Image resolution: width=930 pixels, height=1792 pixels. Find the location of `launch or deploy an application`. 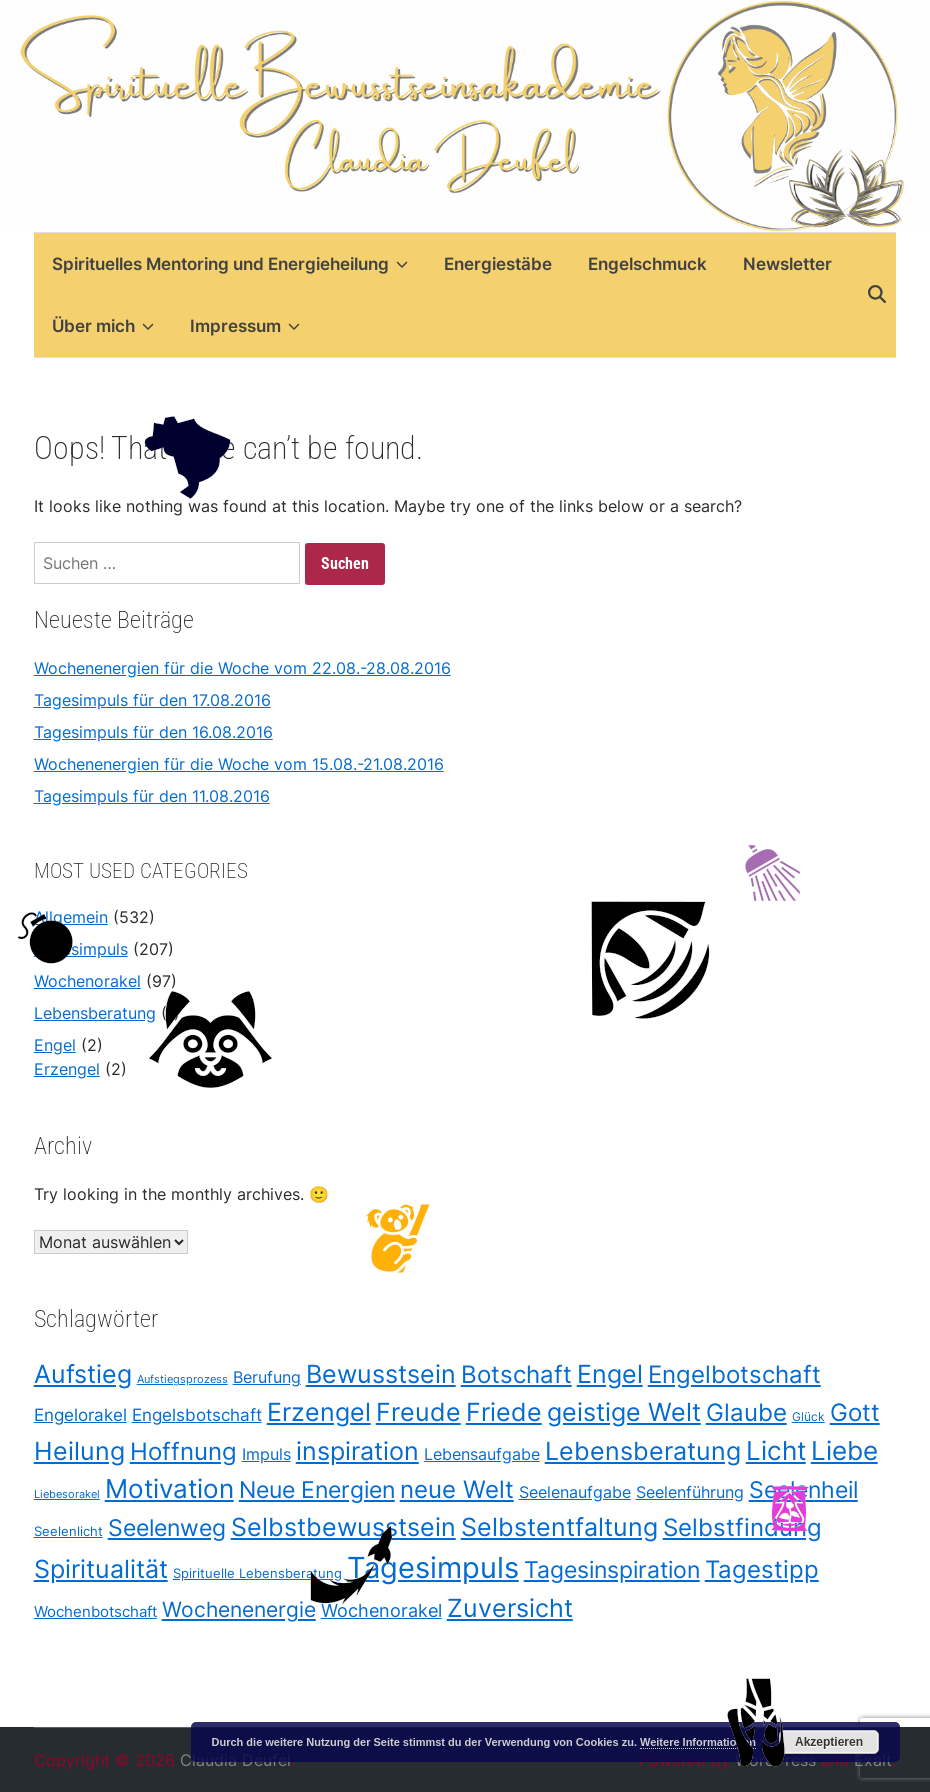

launch or deploy an application is located at coordinates (351, 1562).